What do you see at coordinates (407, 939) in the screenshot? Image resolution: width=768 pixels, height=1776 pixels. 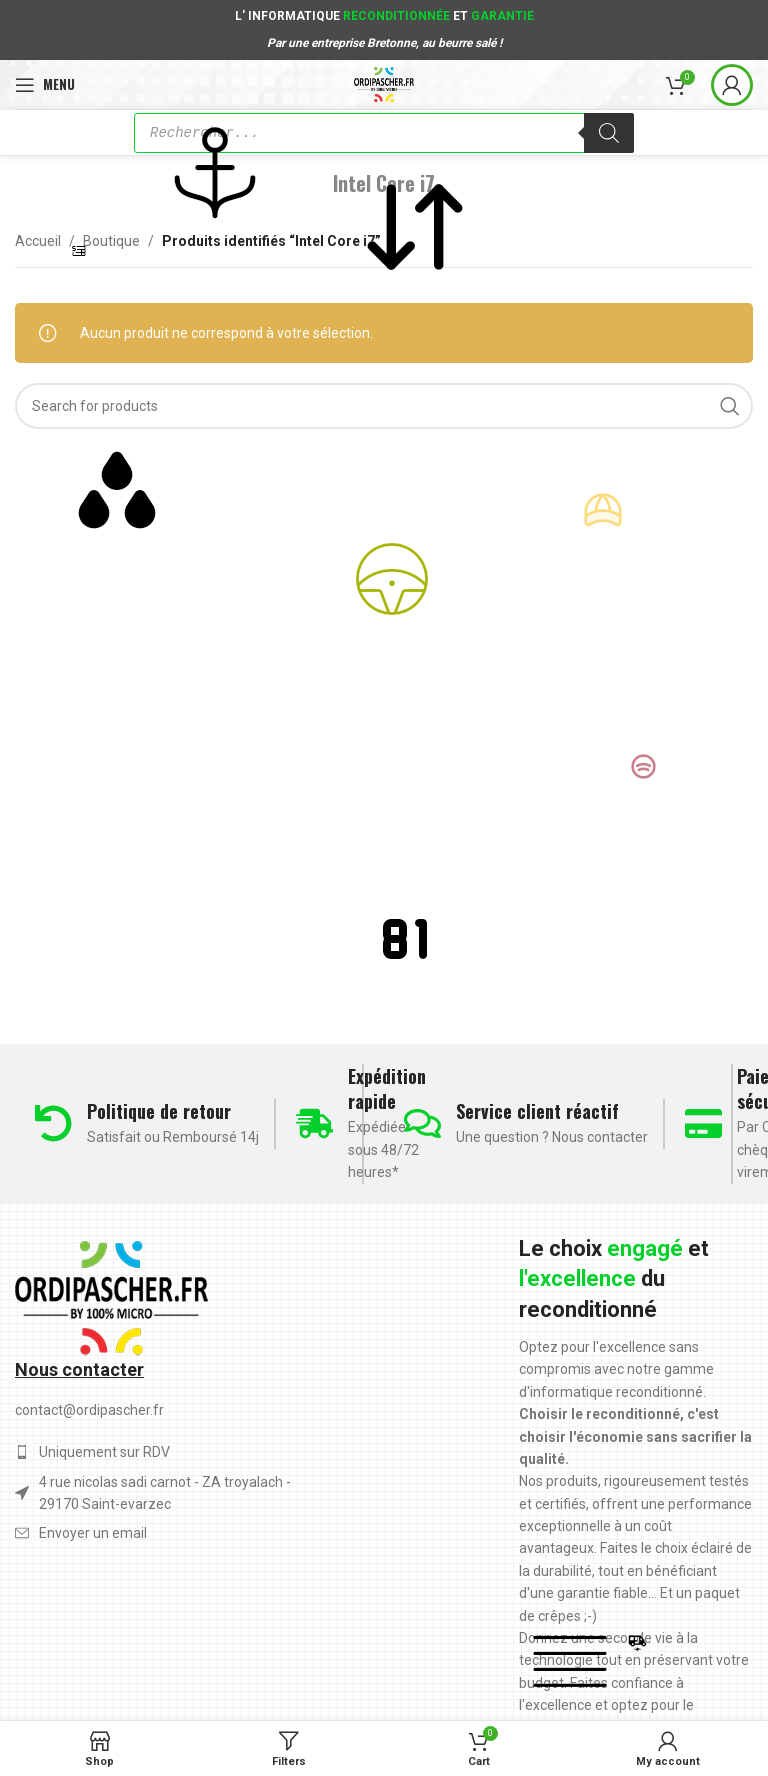 I see `indicates item number 81 in a list or sequence` at bounding box center [407, 939].